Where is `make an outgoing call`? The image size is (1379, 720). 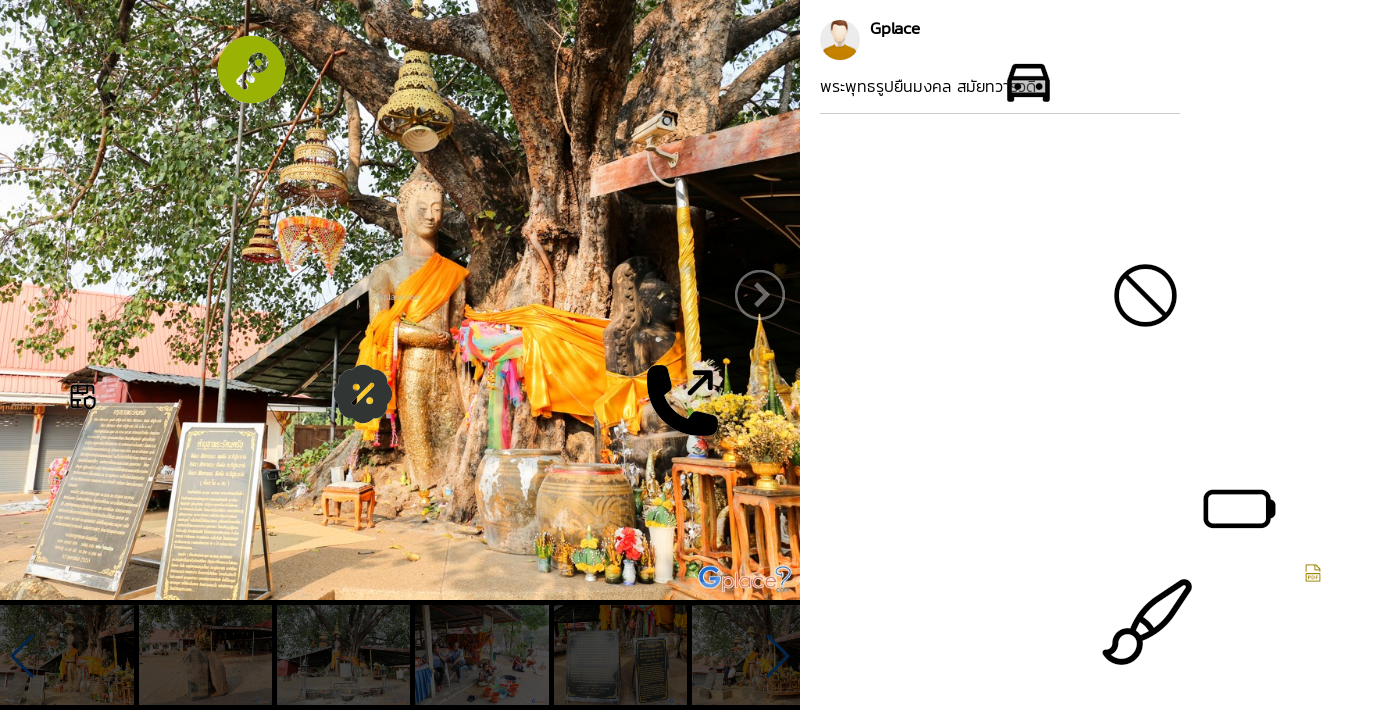 make an outgoing call is located at coordinates (682, 400).